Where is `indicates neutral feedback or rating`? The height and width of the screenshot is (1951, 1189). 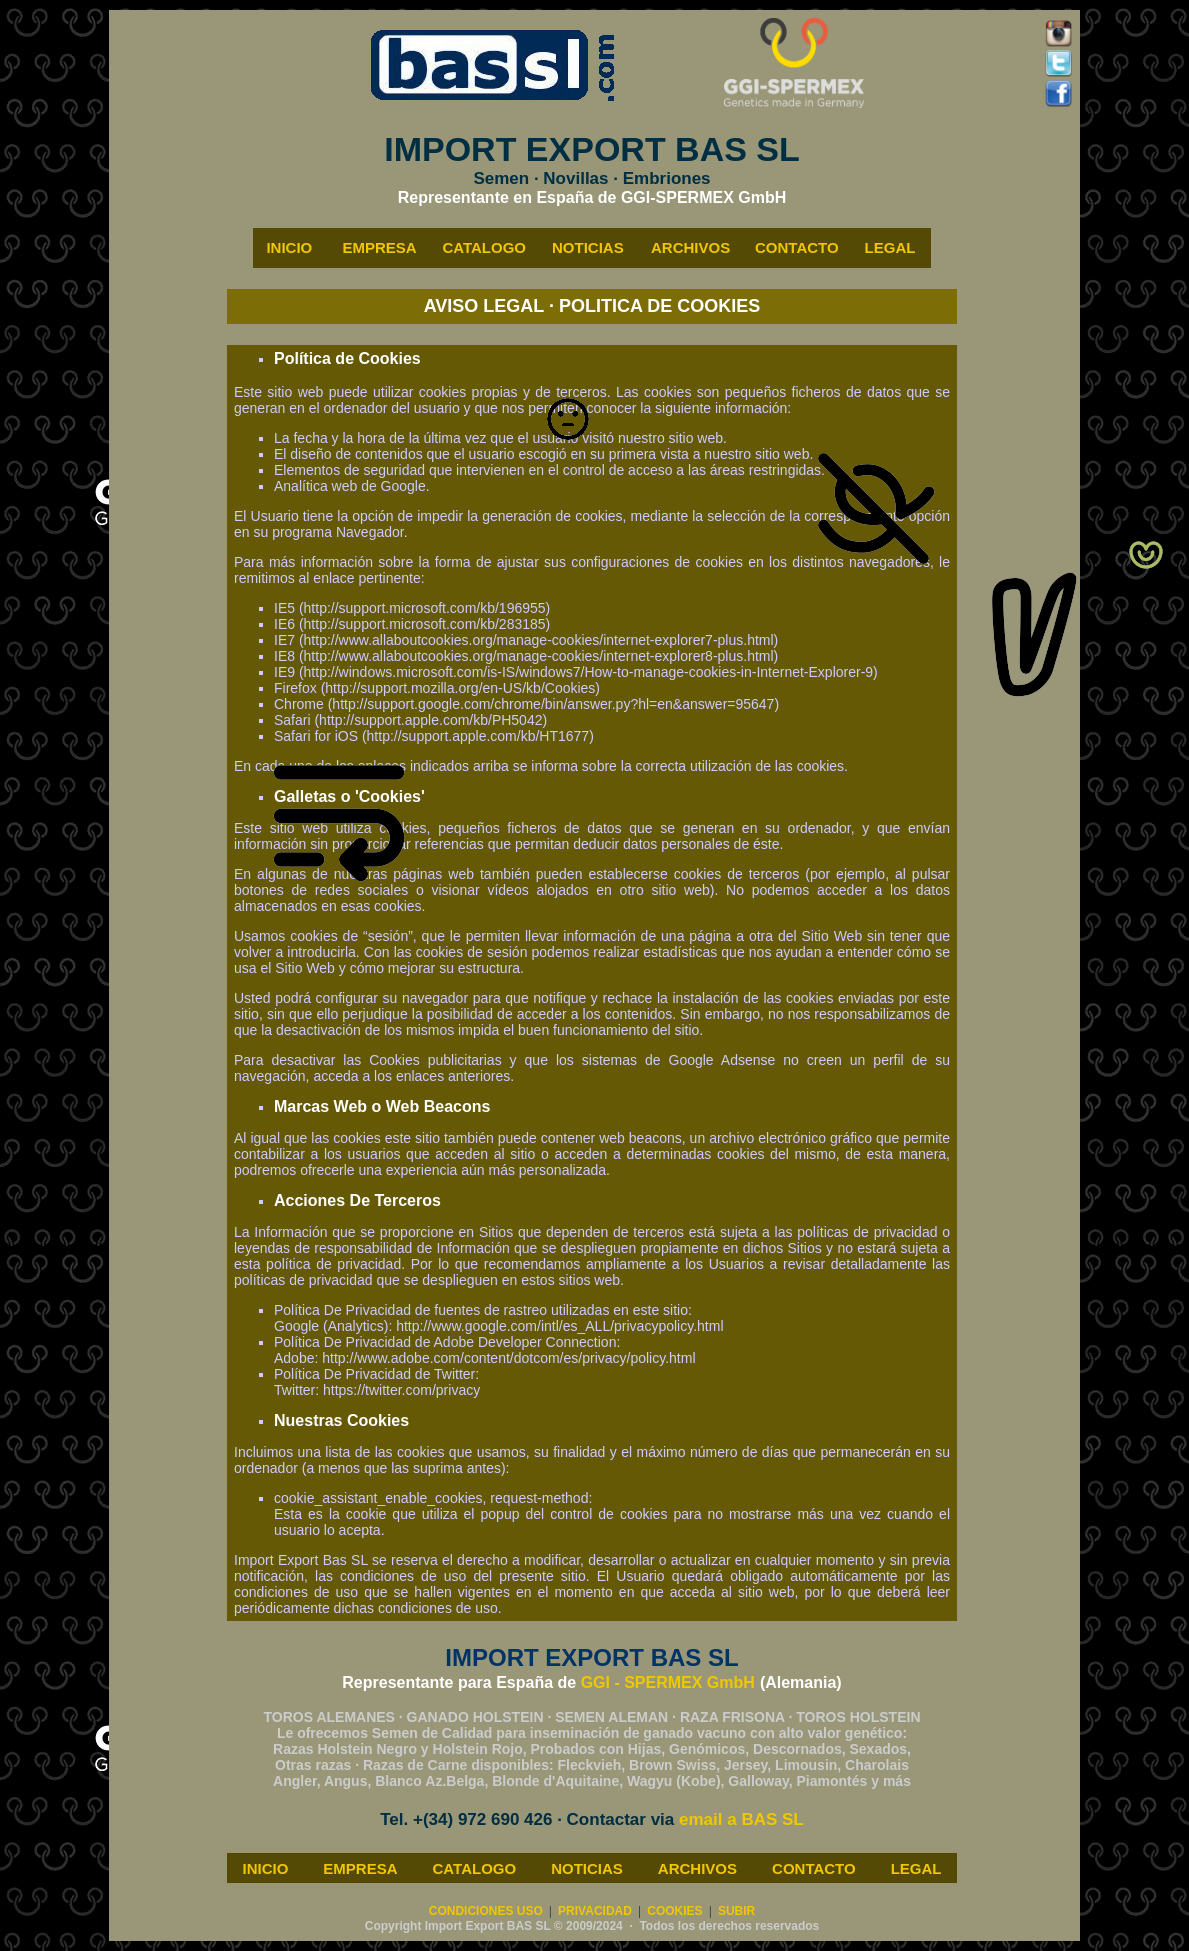
indicates neutral feedback or rating is located at coordinates (568, 419).